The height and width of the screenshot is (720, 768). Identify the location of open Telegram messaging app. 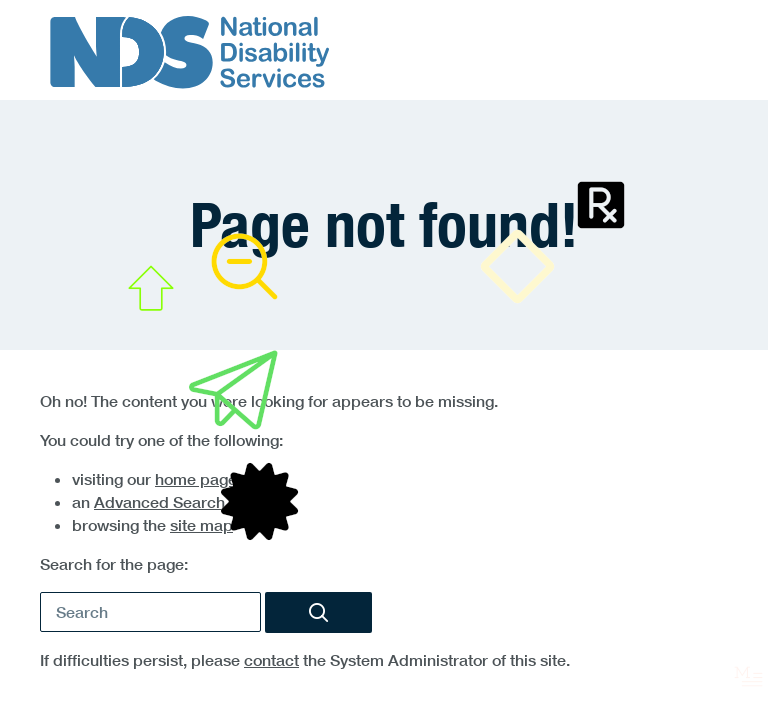
(236, 391).